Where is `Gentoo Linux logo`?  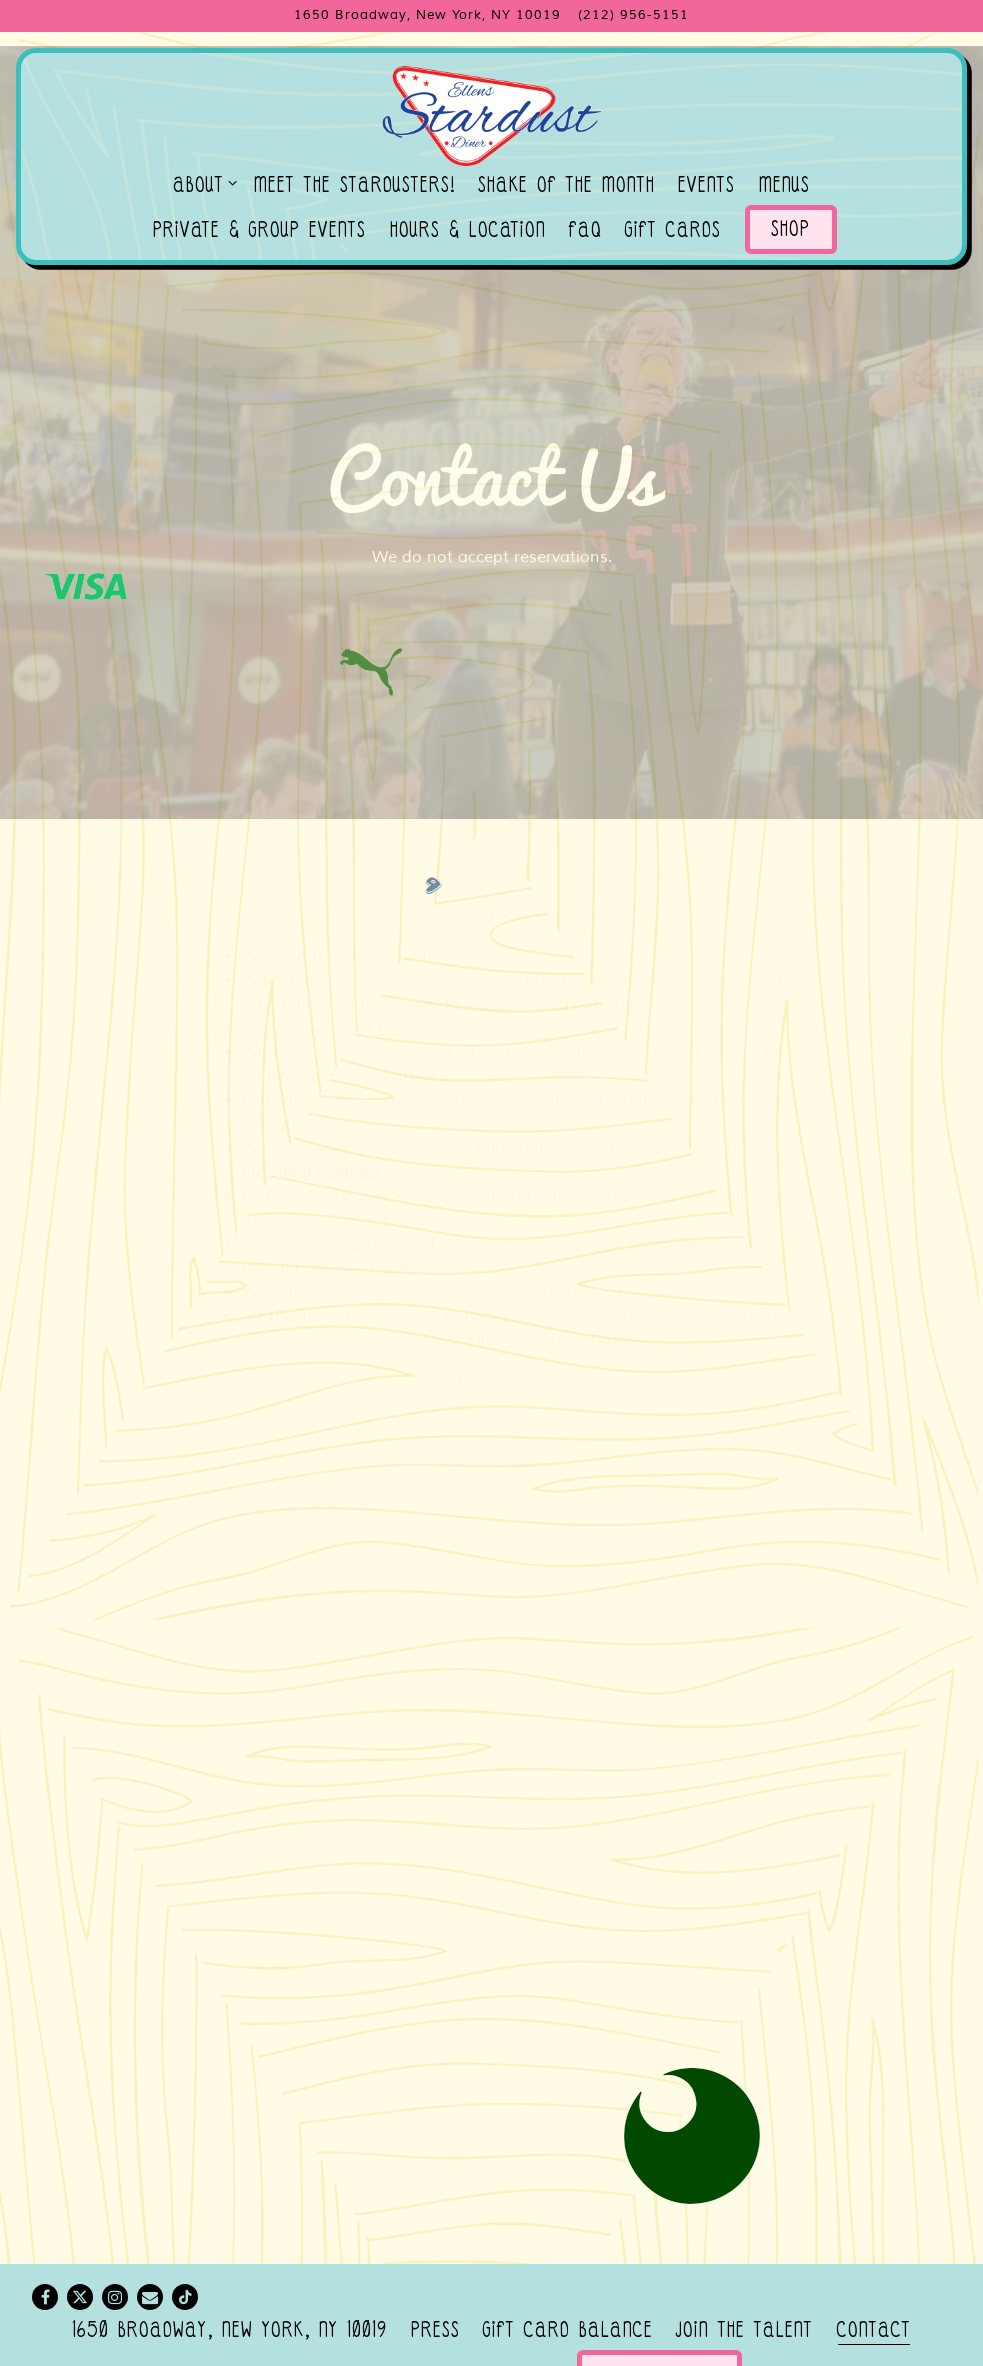 Gentoo Linux logo is located at coordinates (433, 885).